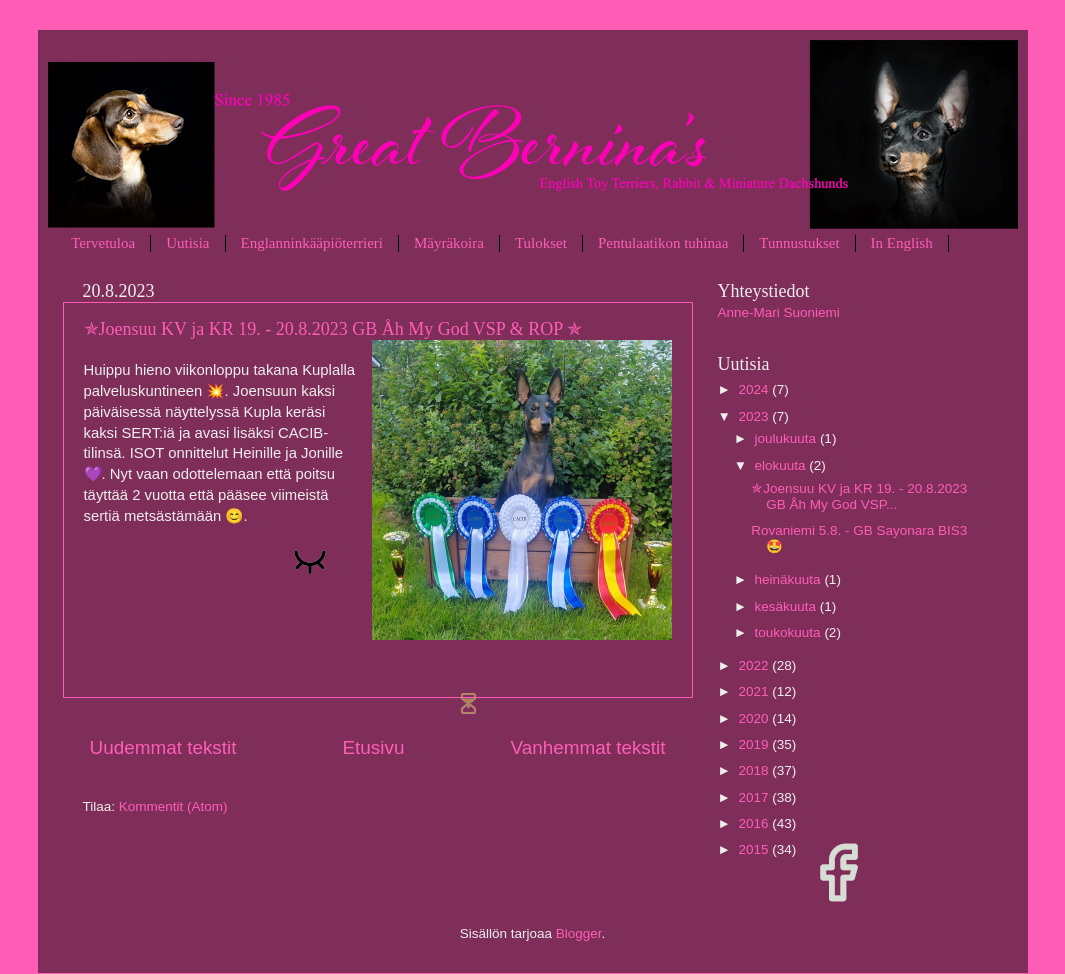 The image size is (1065, 974). Describe the element at coordinates (468, 703) in the screenshot. I see `indicates a process is in progress` at that location.